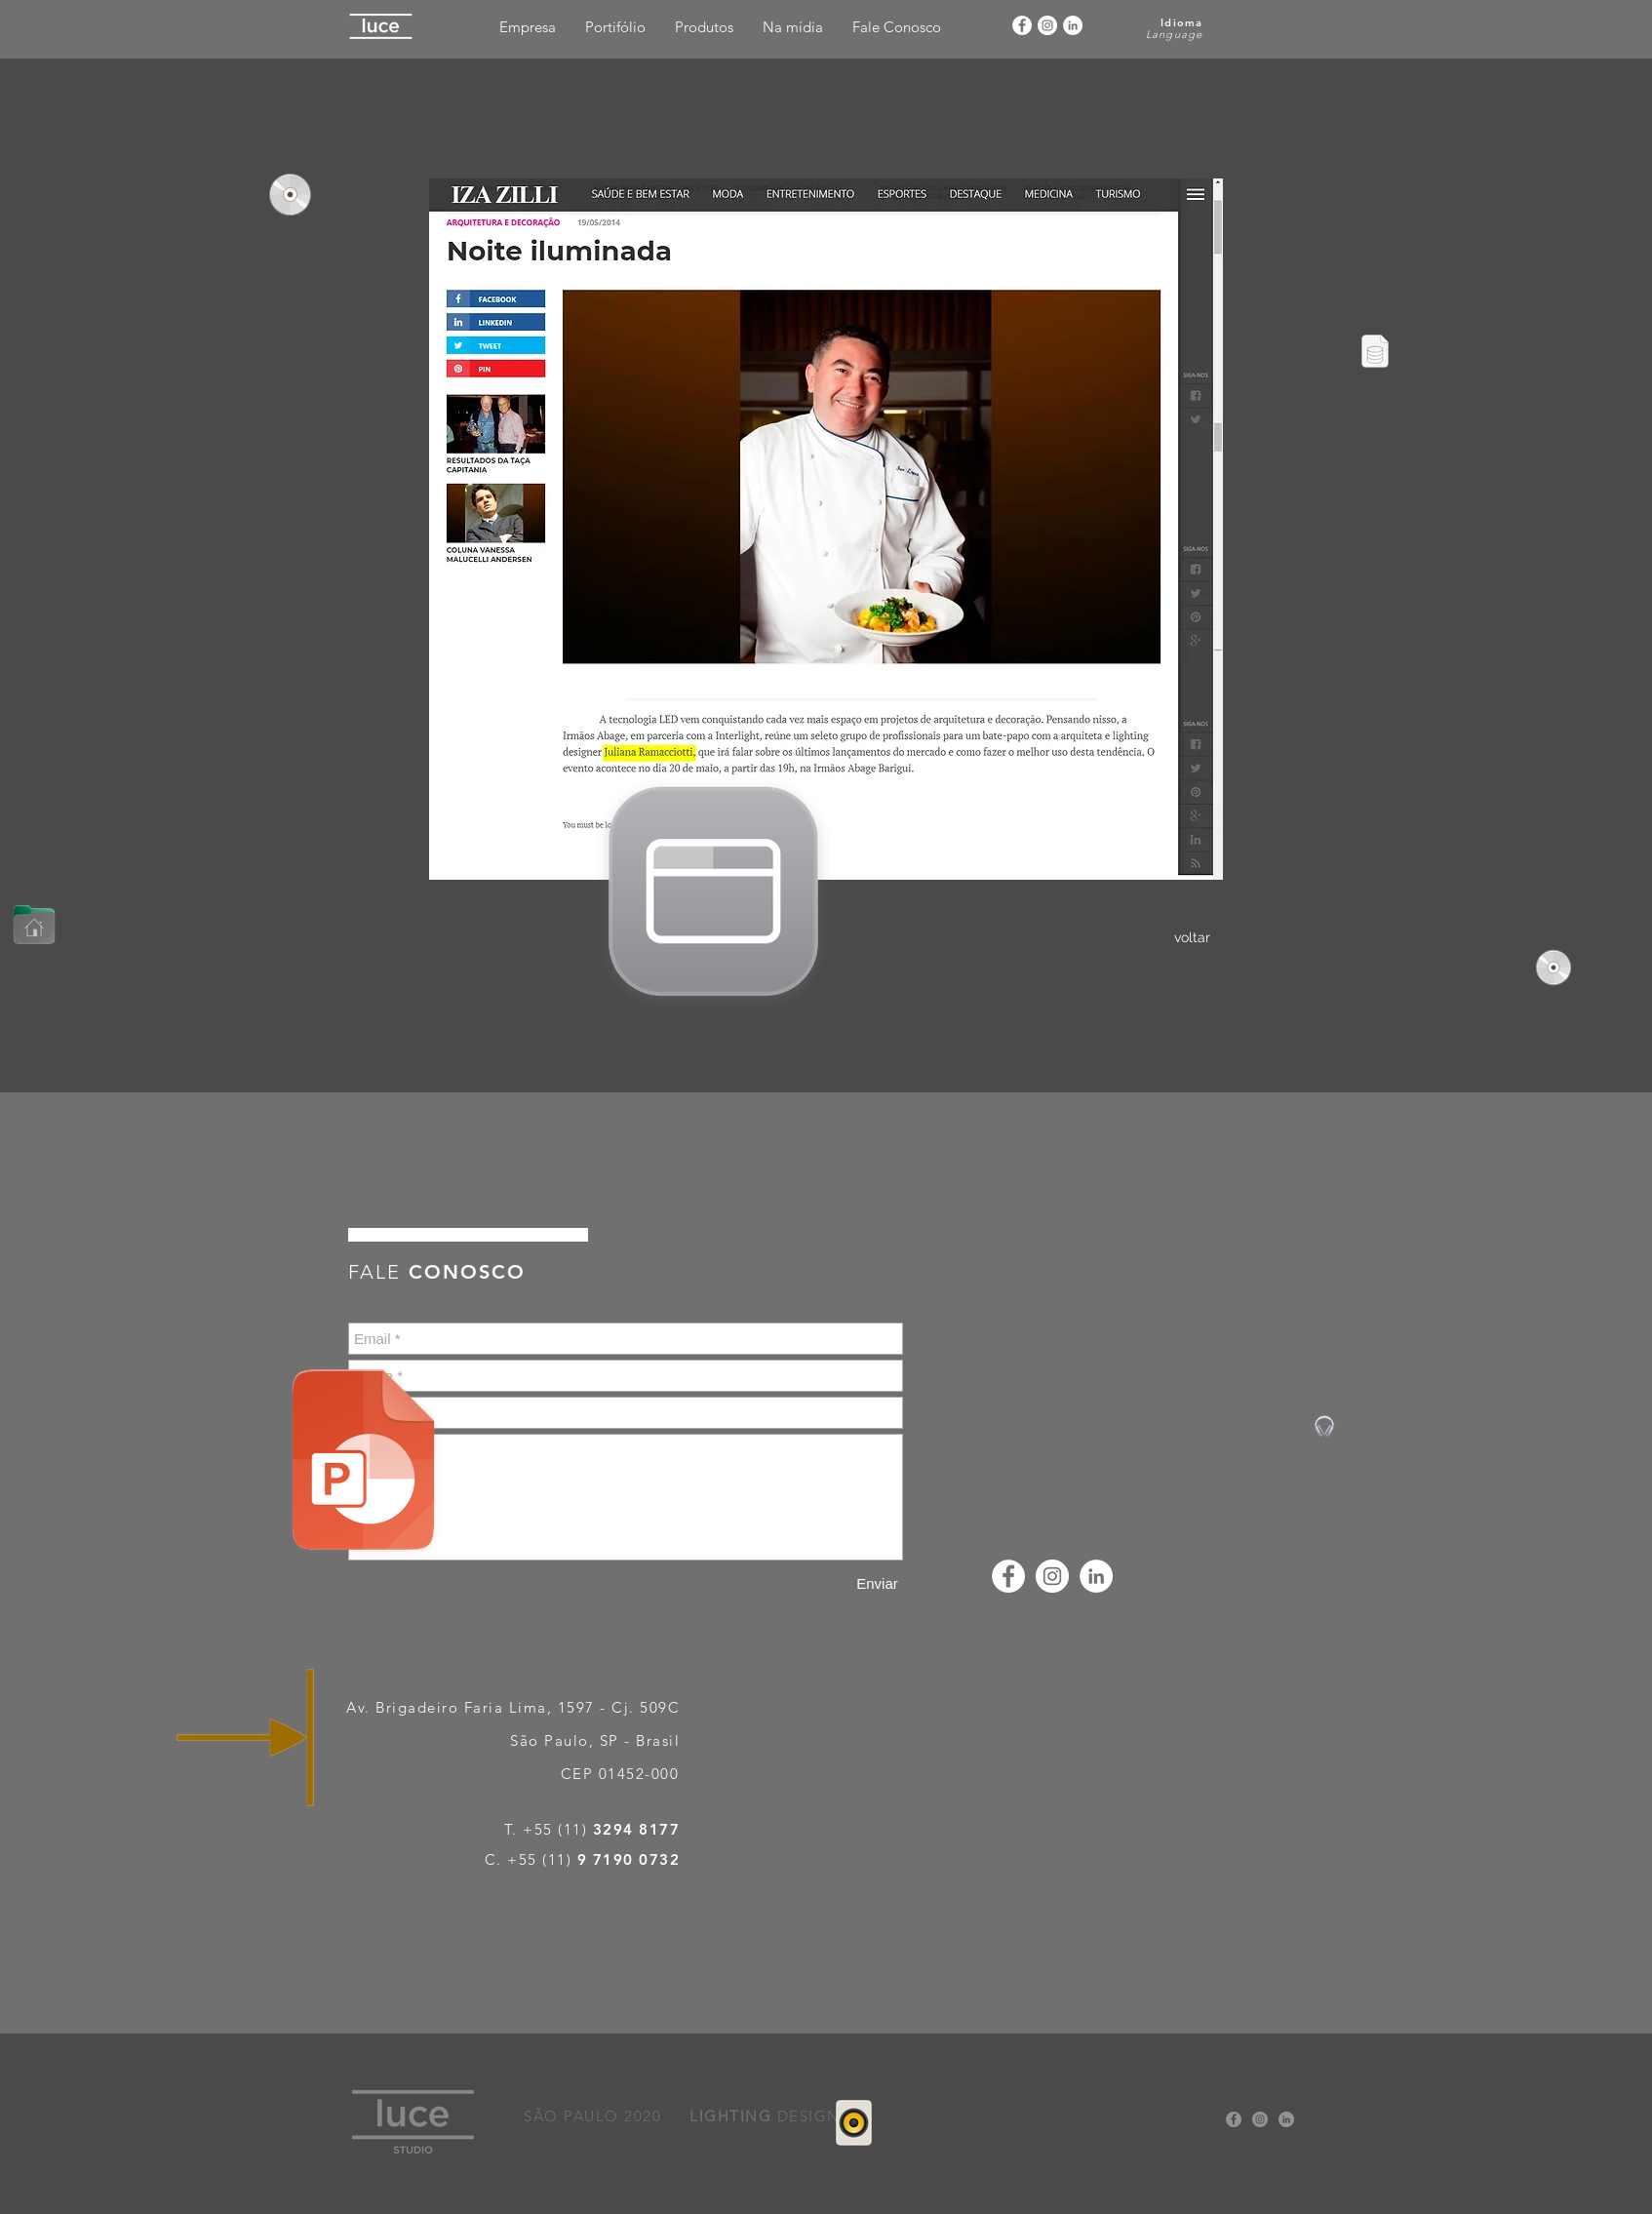 The width and height of the screenshot is (1652, 2214). Describe the element at coordinates (245, 1737) in the screenshot. I see `go to the last item or page` at that location.